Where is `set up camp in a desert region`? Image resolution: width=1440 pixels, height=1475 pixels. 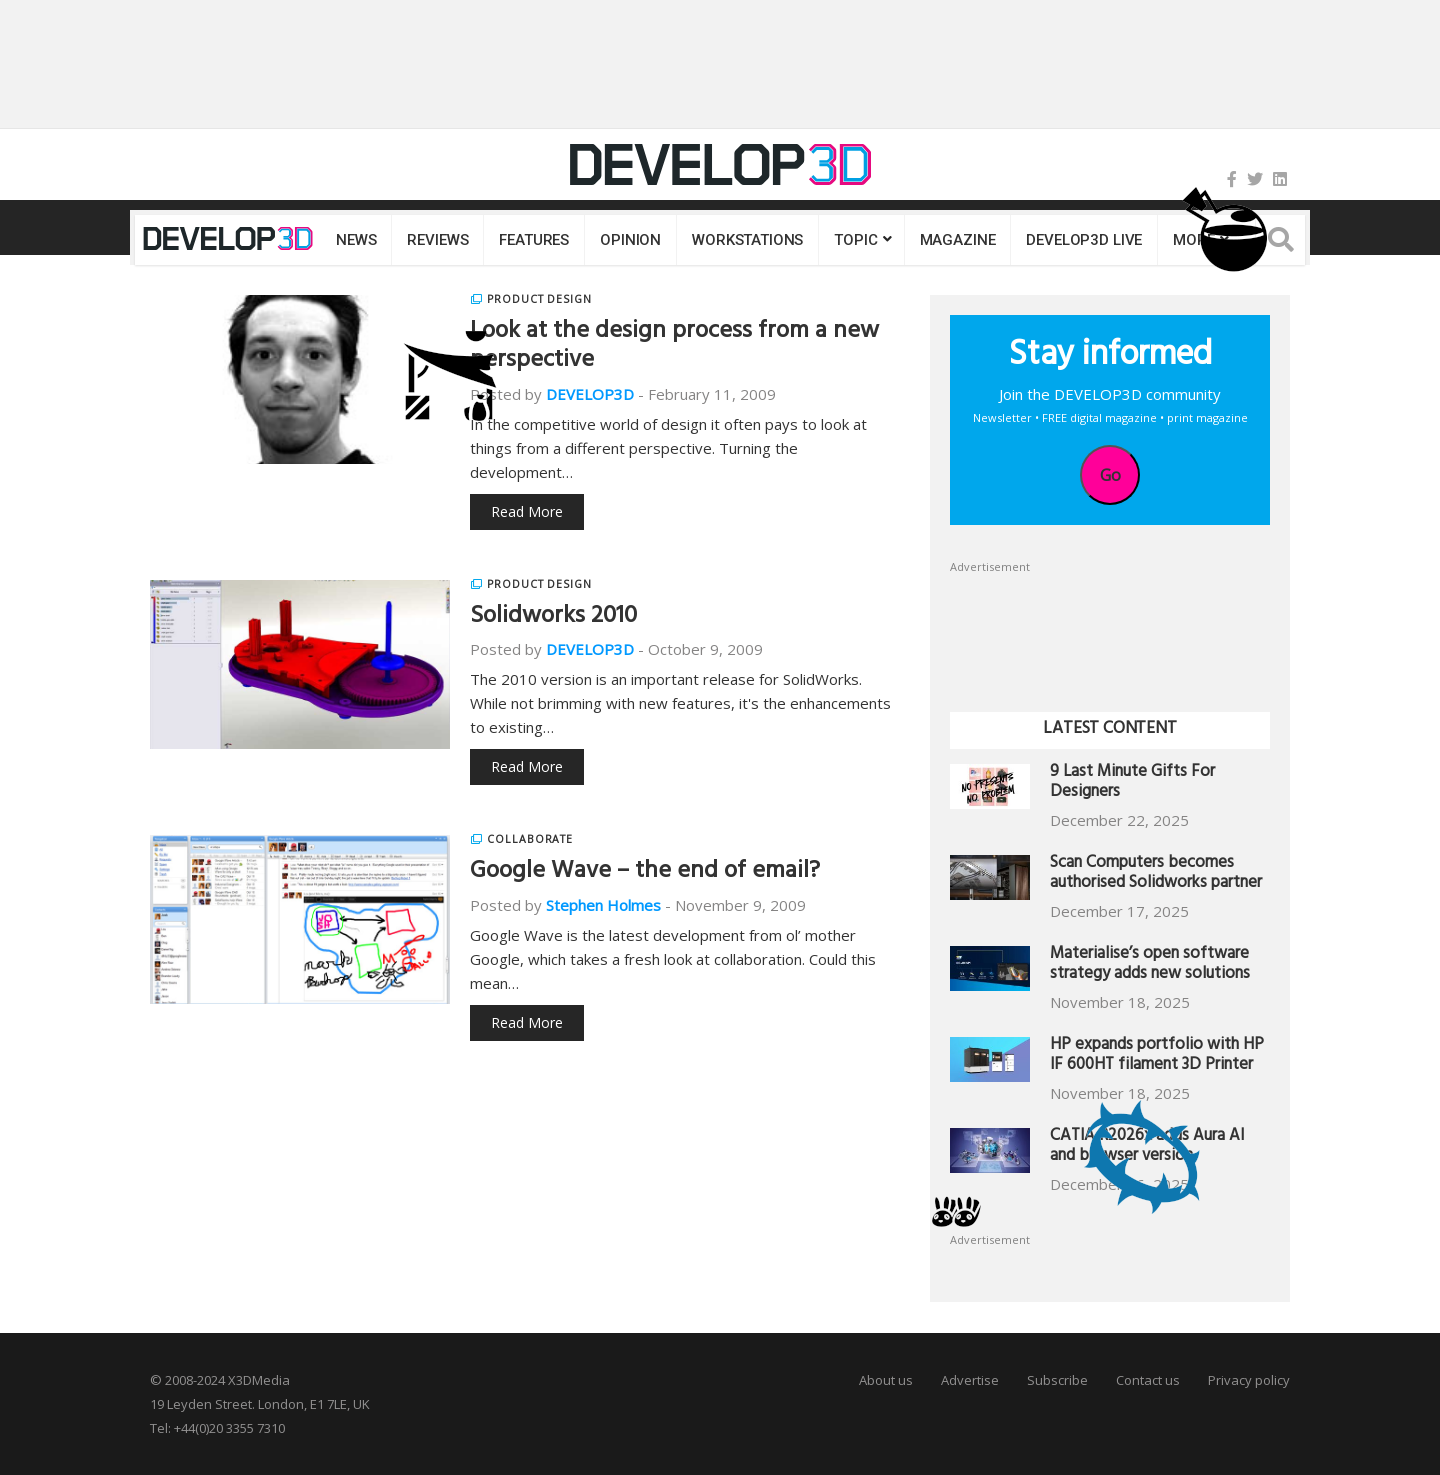 set up camp in a desert region is located at coordinates (450, 376).